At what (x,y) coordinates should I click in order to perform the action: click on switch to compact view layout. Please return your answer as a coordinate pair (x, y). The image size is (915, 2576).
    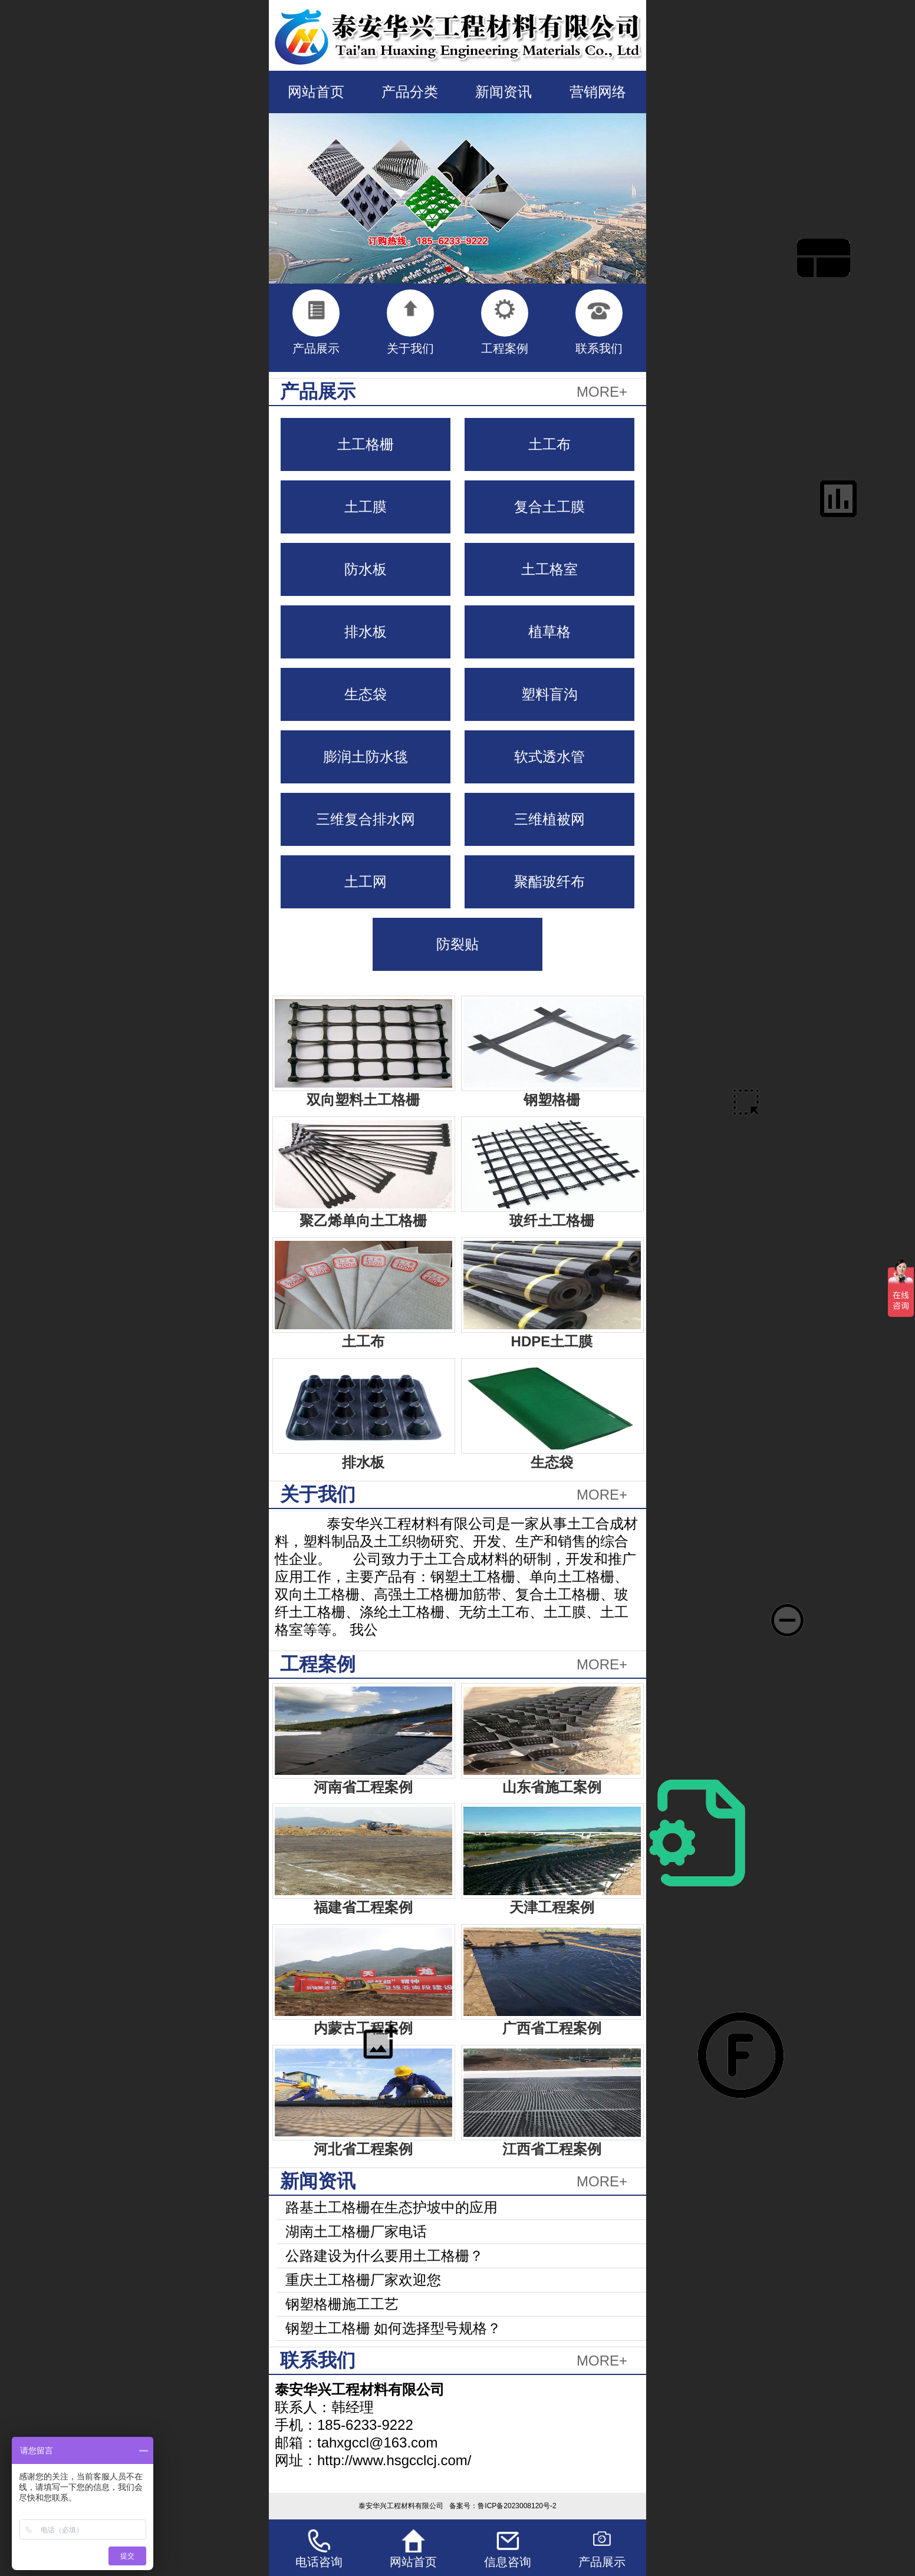
    Looking at the image, I should click on (822, 258).